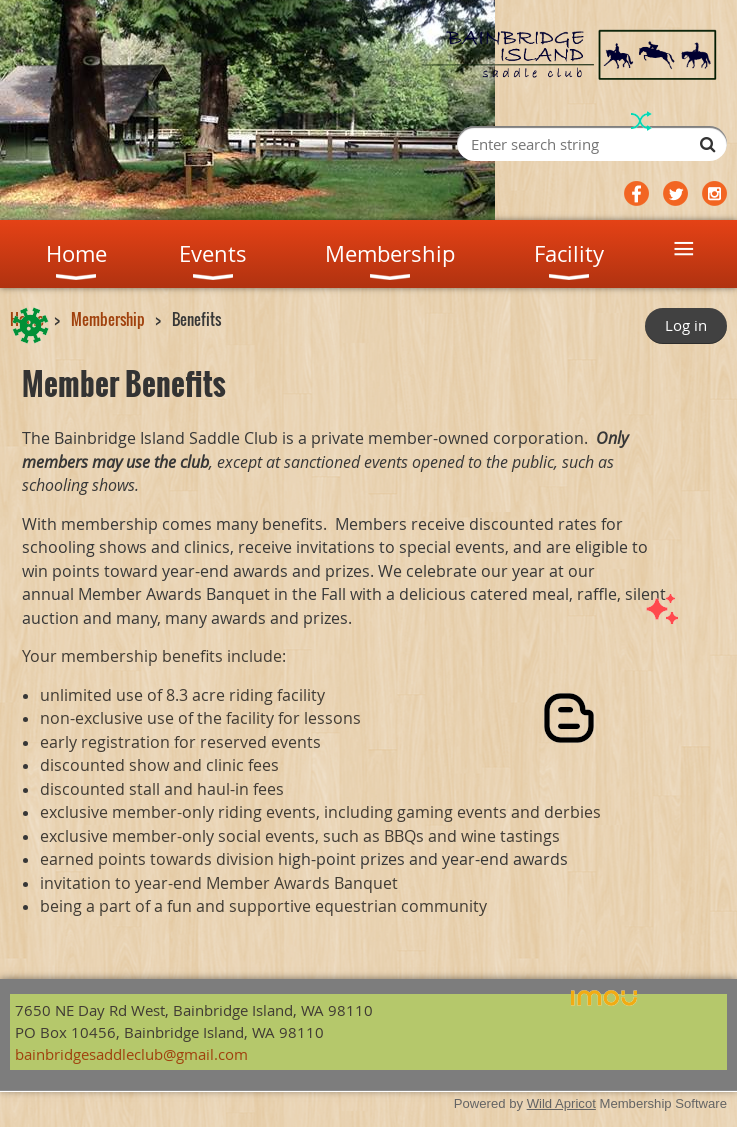  I want to click on open Blogger app, so click(569, 718).